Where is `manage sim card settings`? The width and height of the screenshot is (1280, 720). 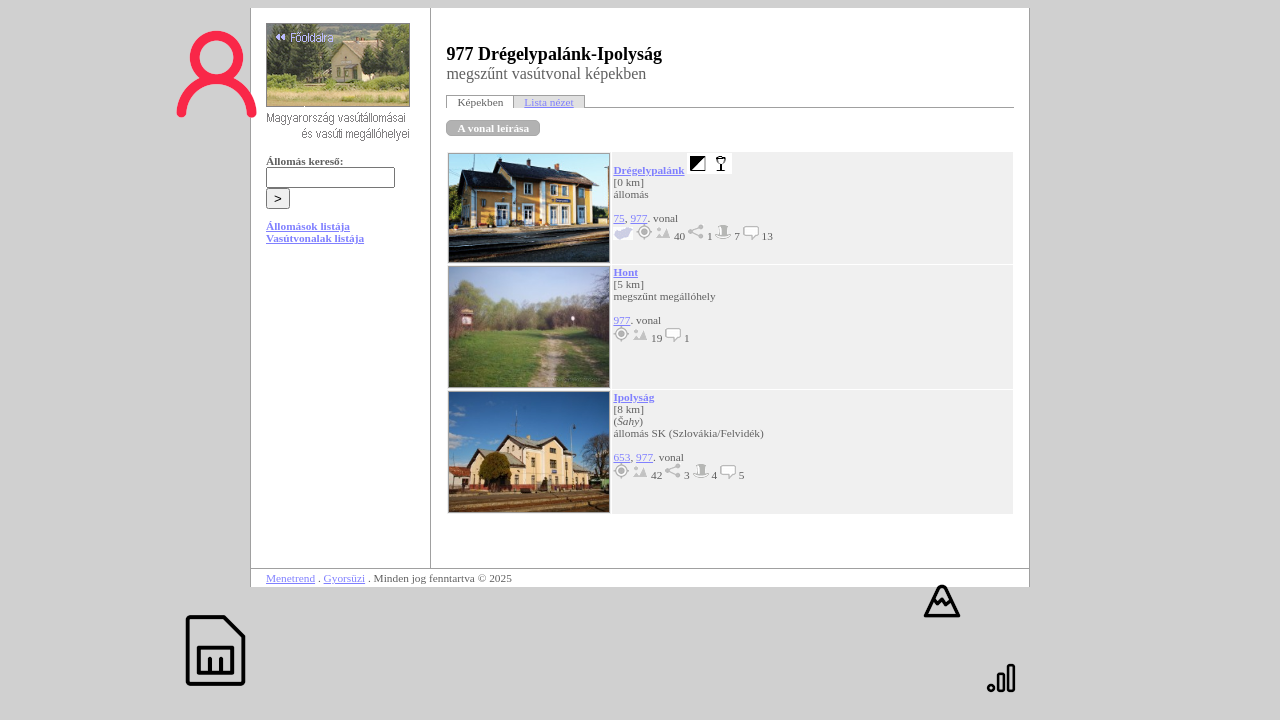
manage sim card settings is located at coordinates (215, 650).